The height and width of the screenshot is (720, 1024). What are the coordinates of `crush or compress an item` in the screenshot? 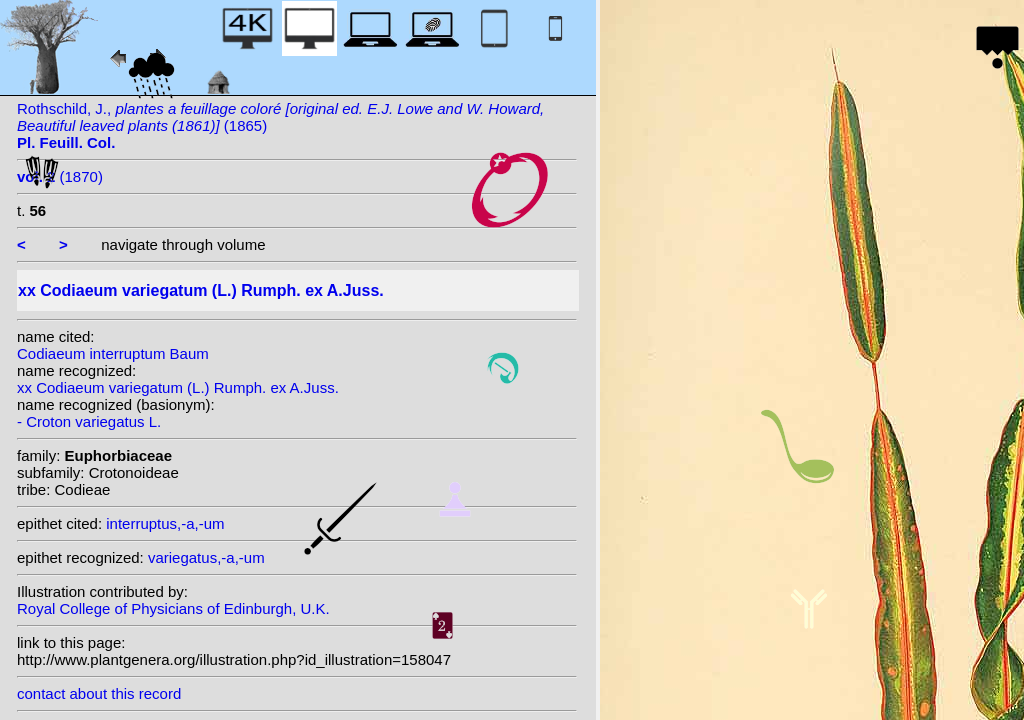 It's located at (997, 47).